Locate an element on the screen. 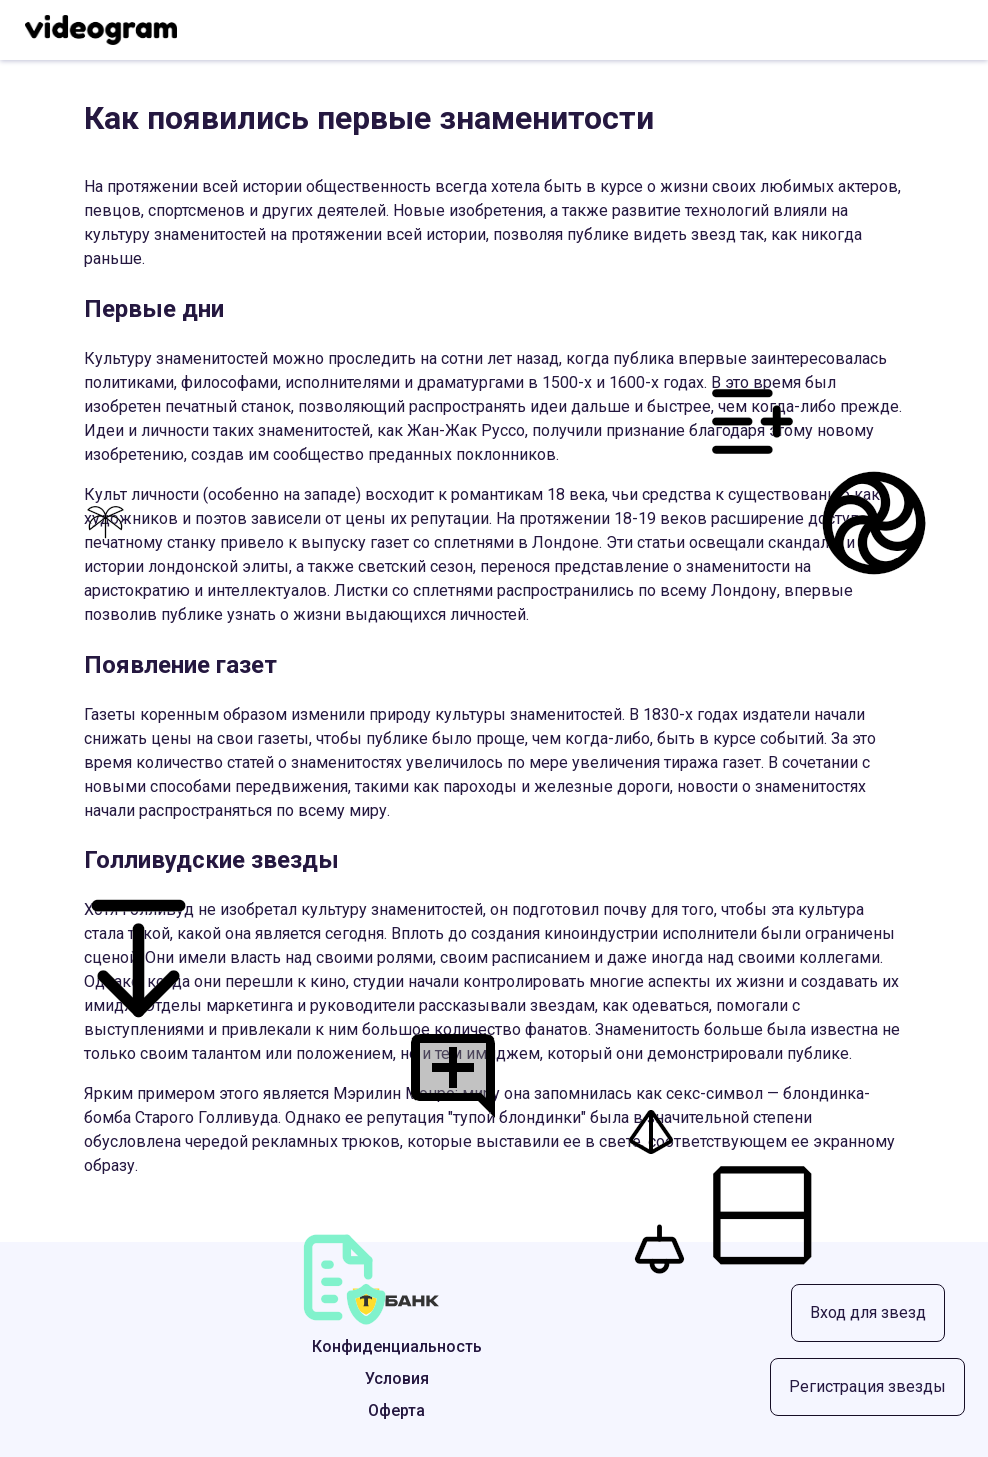  split editor view horizontally is located at coordinates (758, 1211).